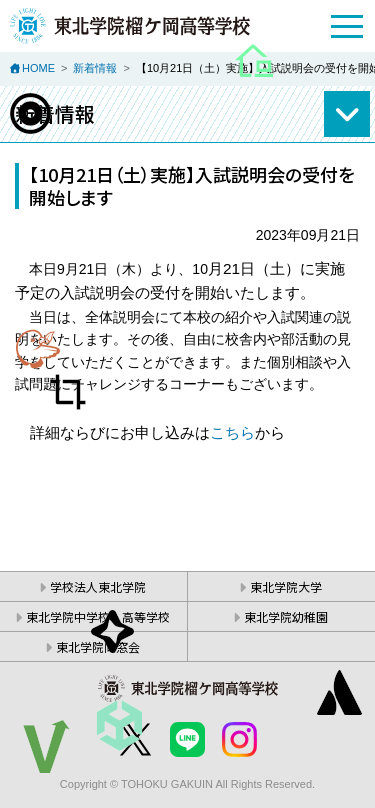 This screenshot has width=375, height=808. I want to click on atlassian company logo, so click(339, 692).